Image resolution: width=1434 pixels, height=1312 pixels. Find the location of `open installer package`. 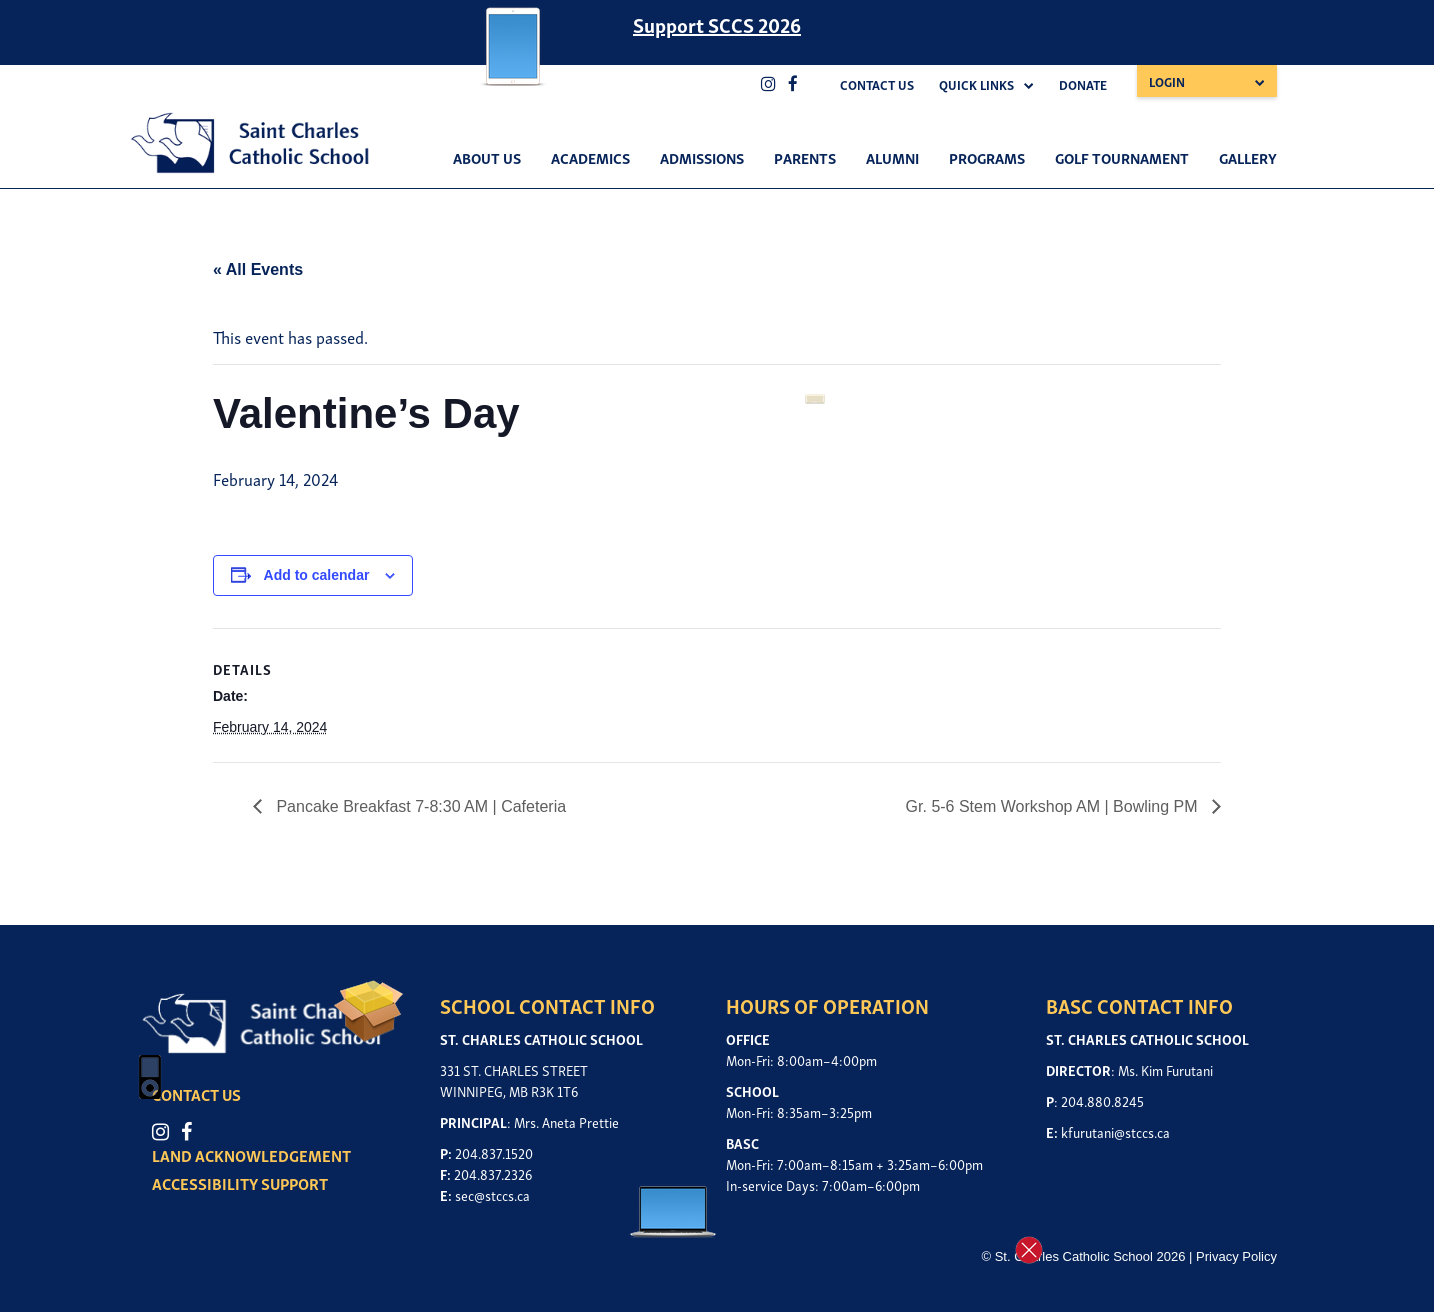

open installer package is located at coordinates (369, 1010).